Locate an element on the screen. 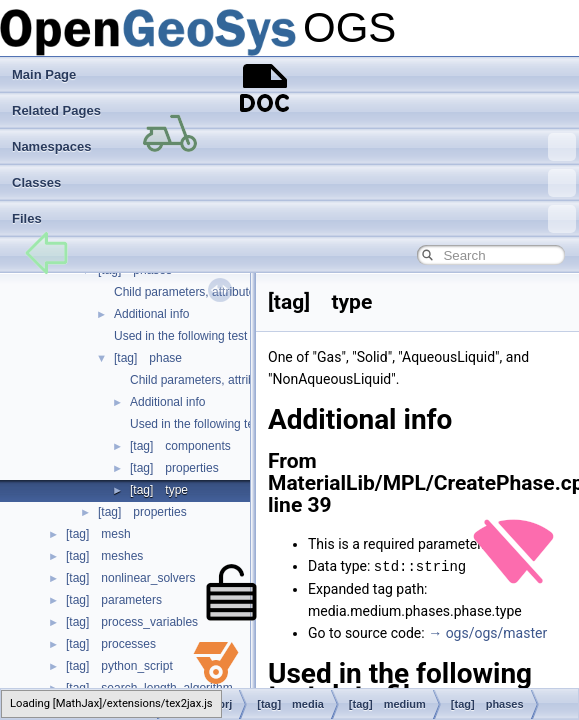 This screenshot has width=579, height=720. select moped or scooter delivery option is located at coordinates (170, 135).